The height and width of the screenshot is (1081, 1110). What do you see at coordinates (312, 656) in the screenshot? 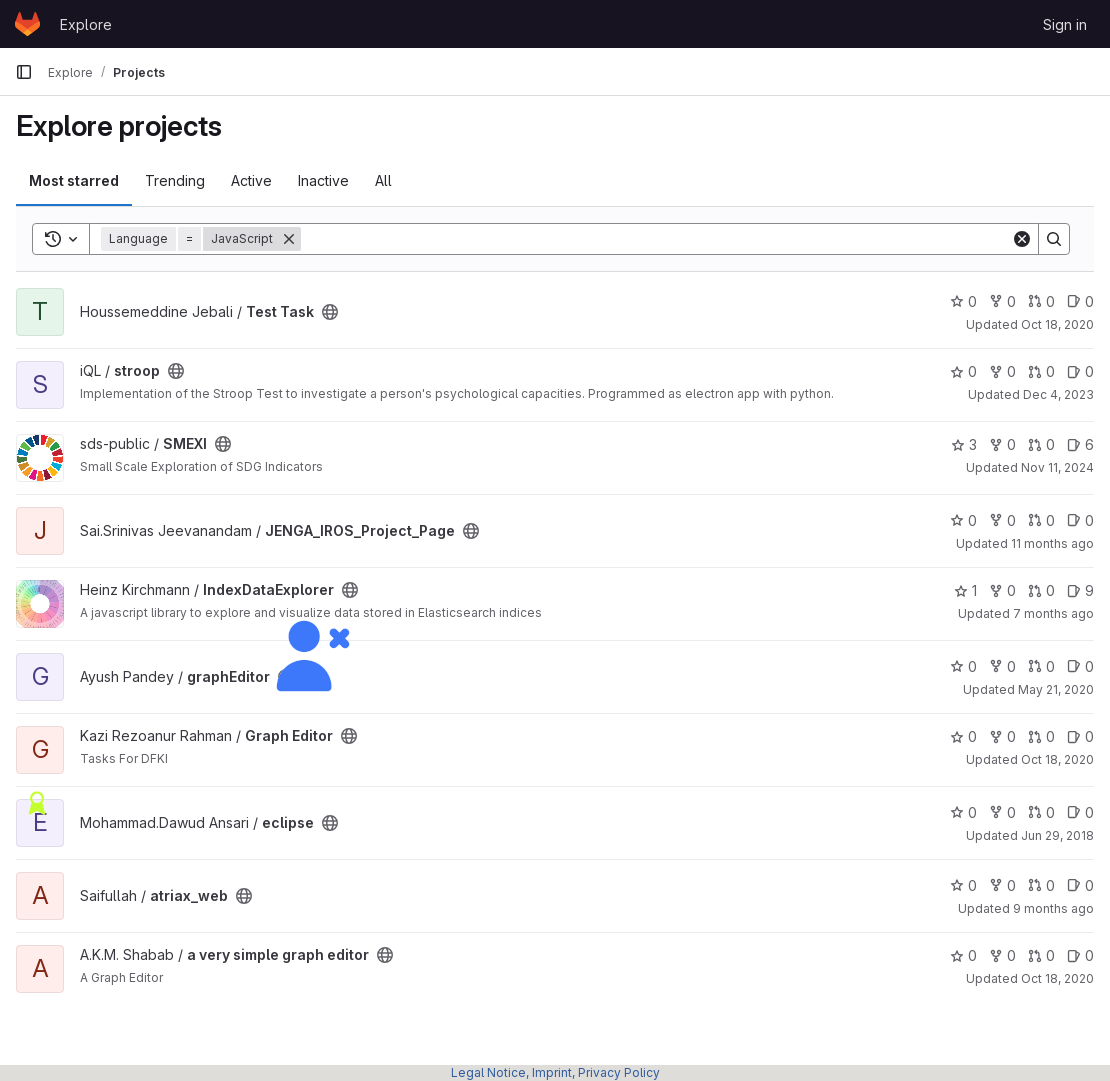
I see `remove a contact or user` at bounding box center [312, 656].